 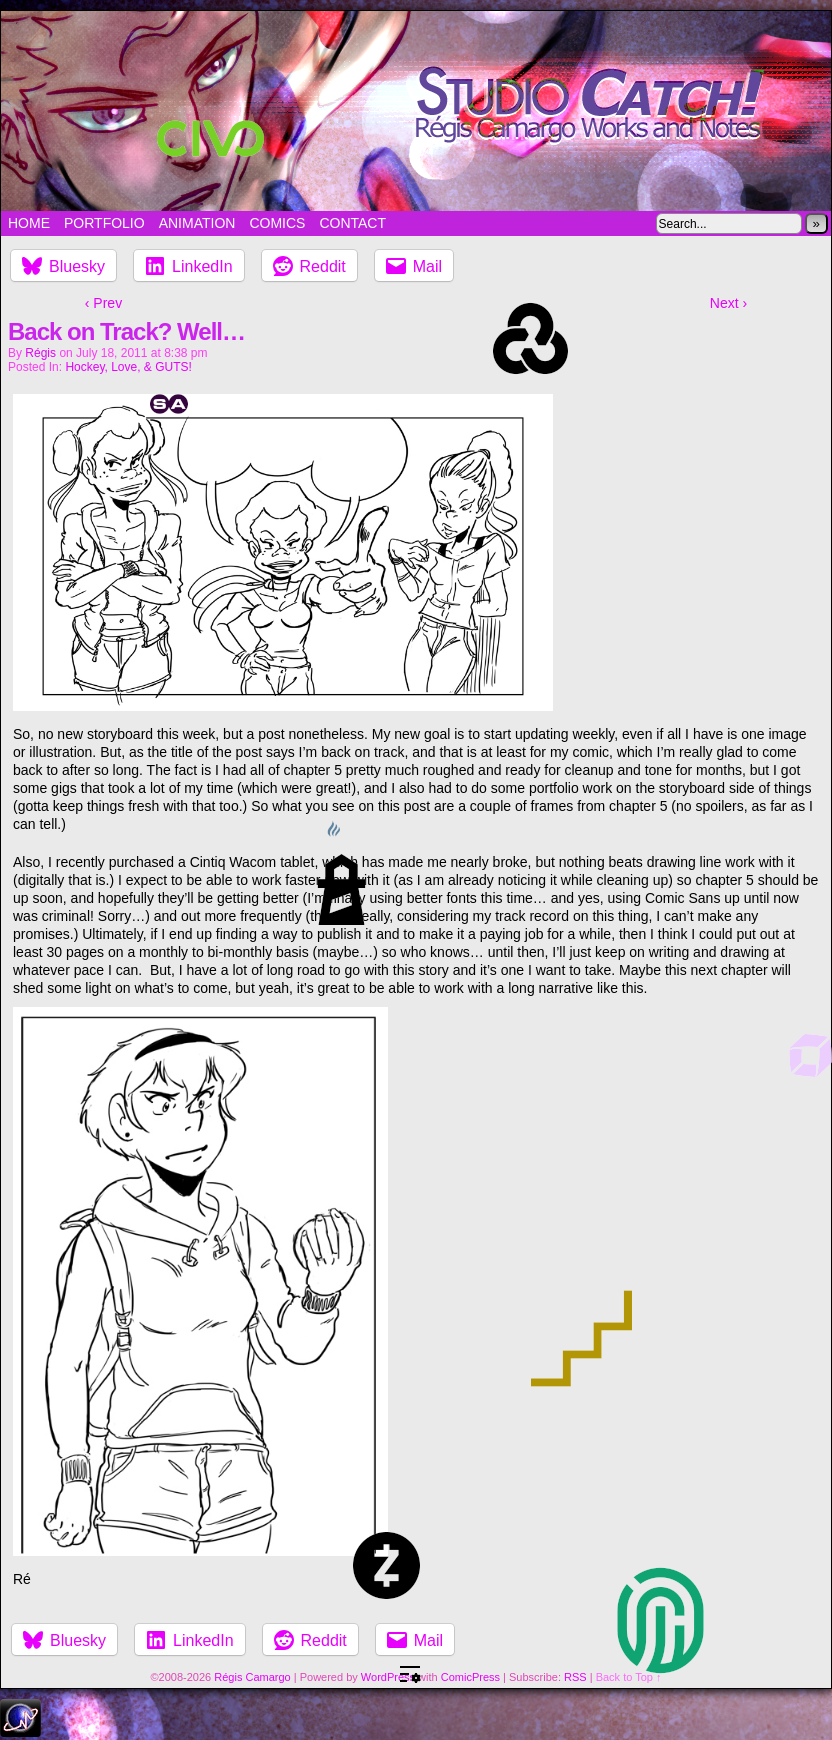 I want to click on access list settings or preferences, so click(x=410, y=1674).